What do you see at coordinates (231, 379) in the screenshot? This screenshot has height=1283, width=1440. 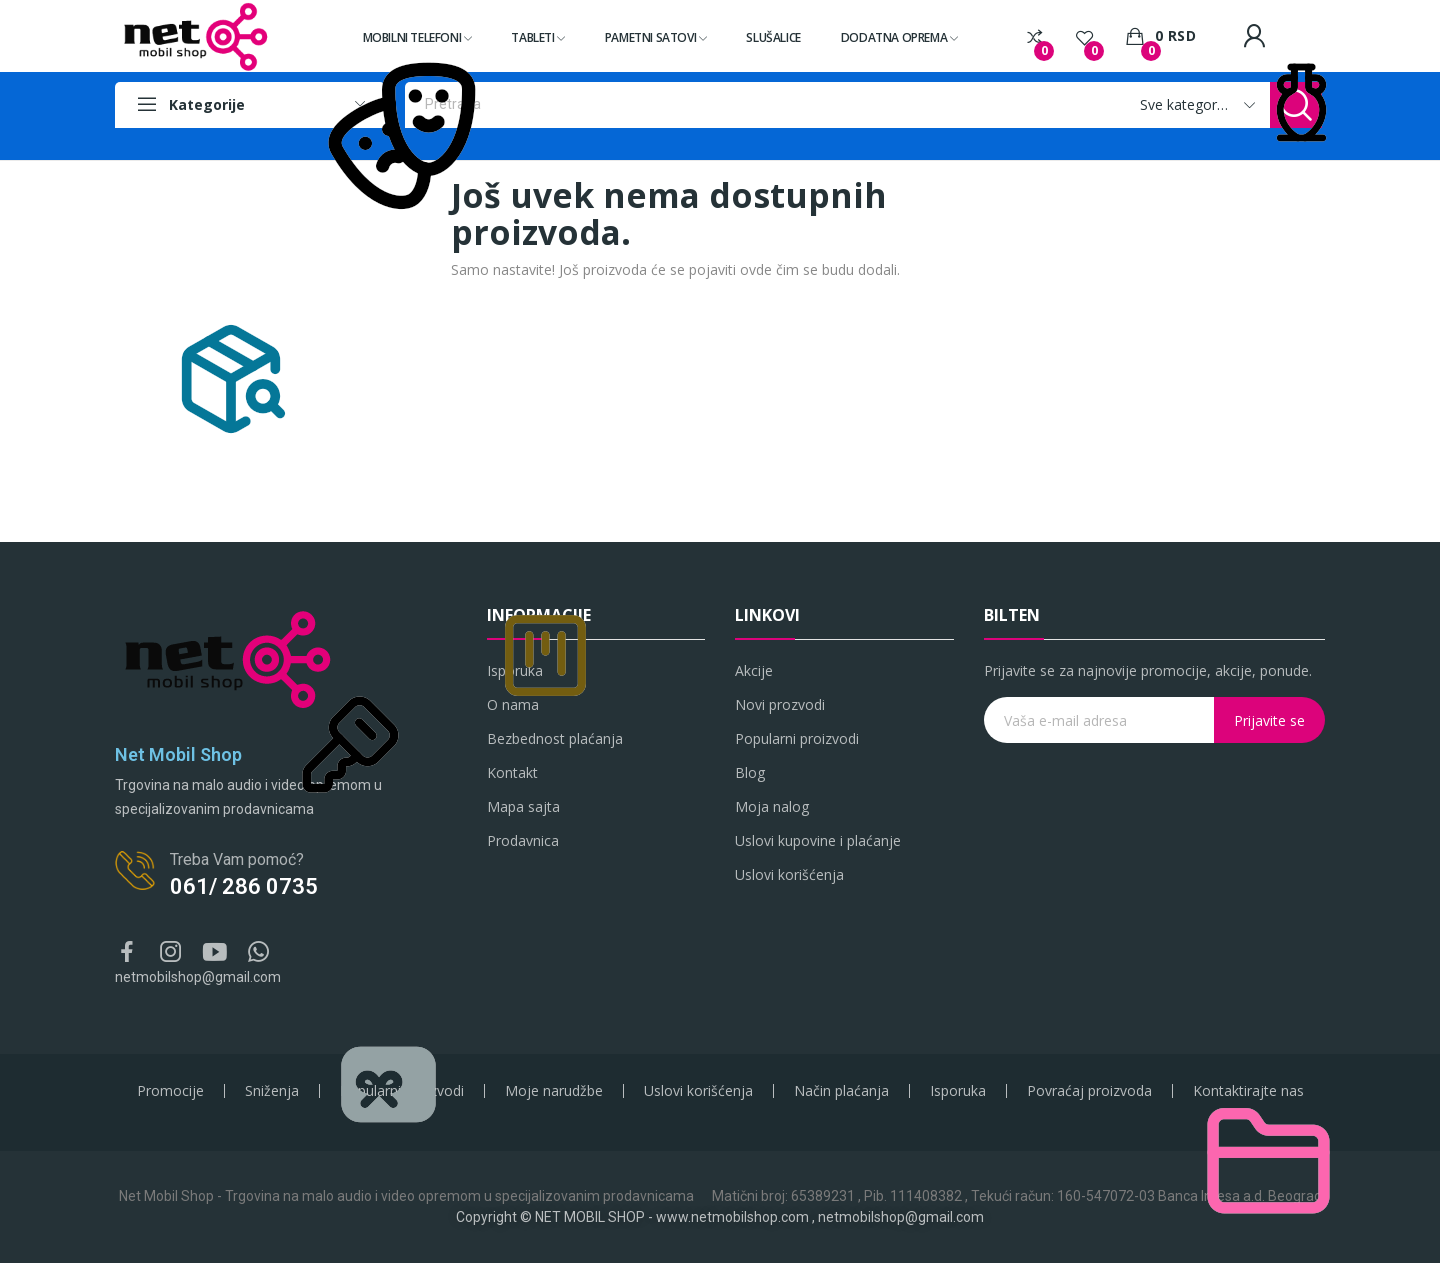 I see `search for a package or shipment` at bounding box center [231, 379].